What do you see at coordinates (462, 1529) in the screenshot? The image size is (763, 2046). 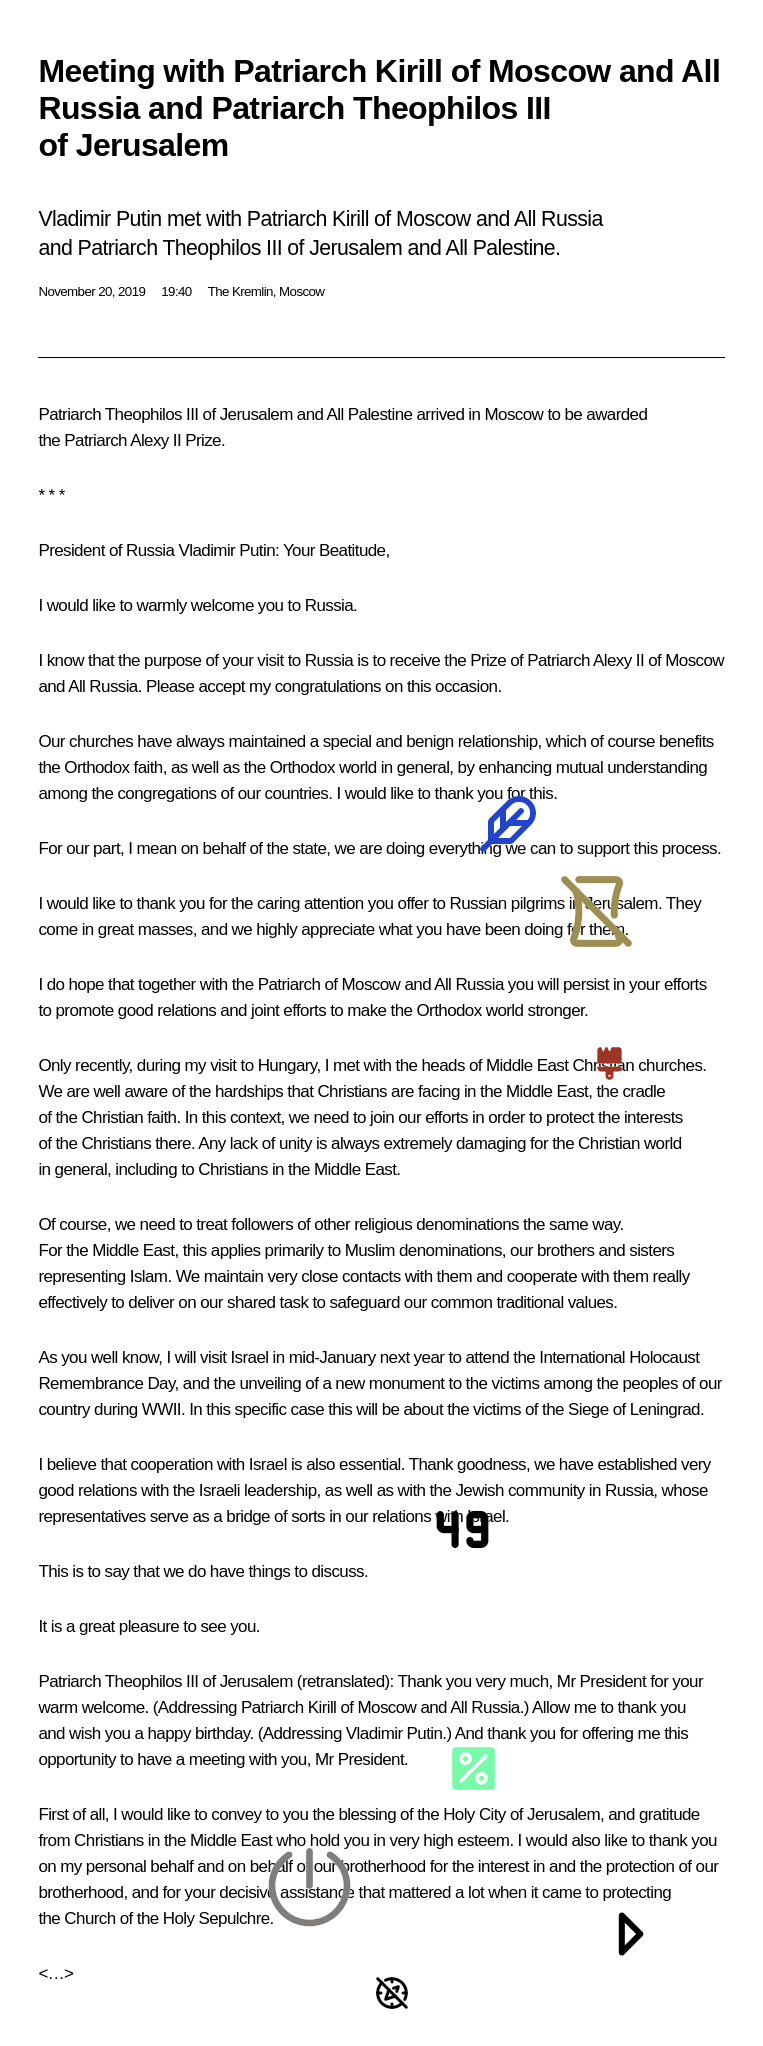 I see `indicates item number 49 in a list or sequence` at bounding box center [462, 1529].